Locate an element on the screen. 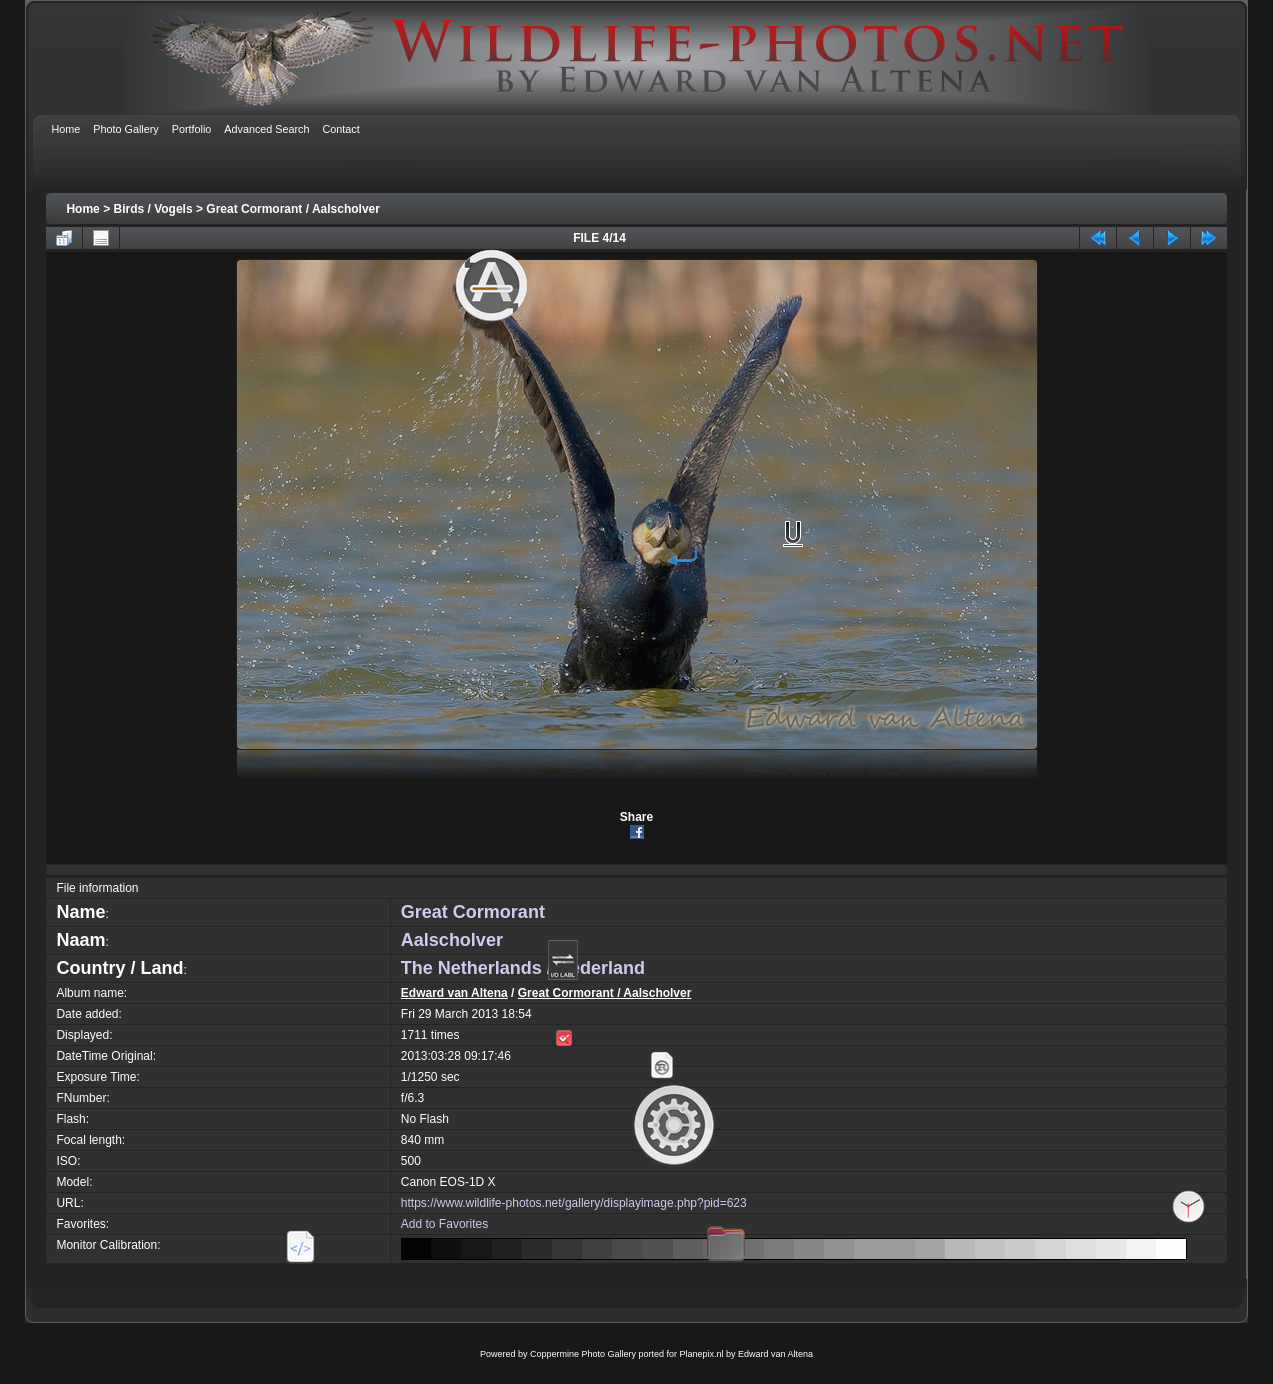  open dconf editor settings application is located at coordinates (564, 1038).